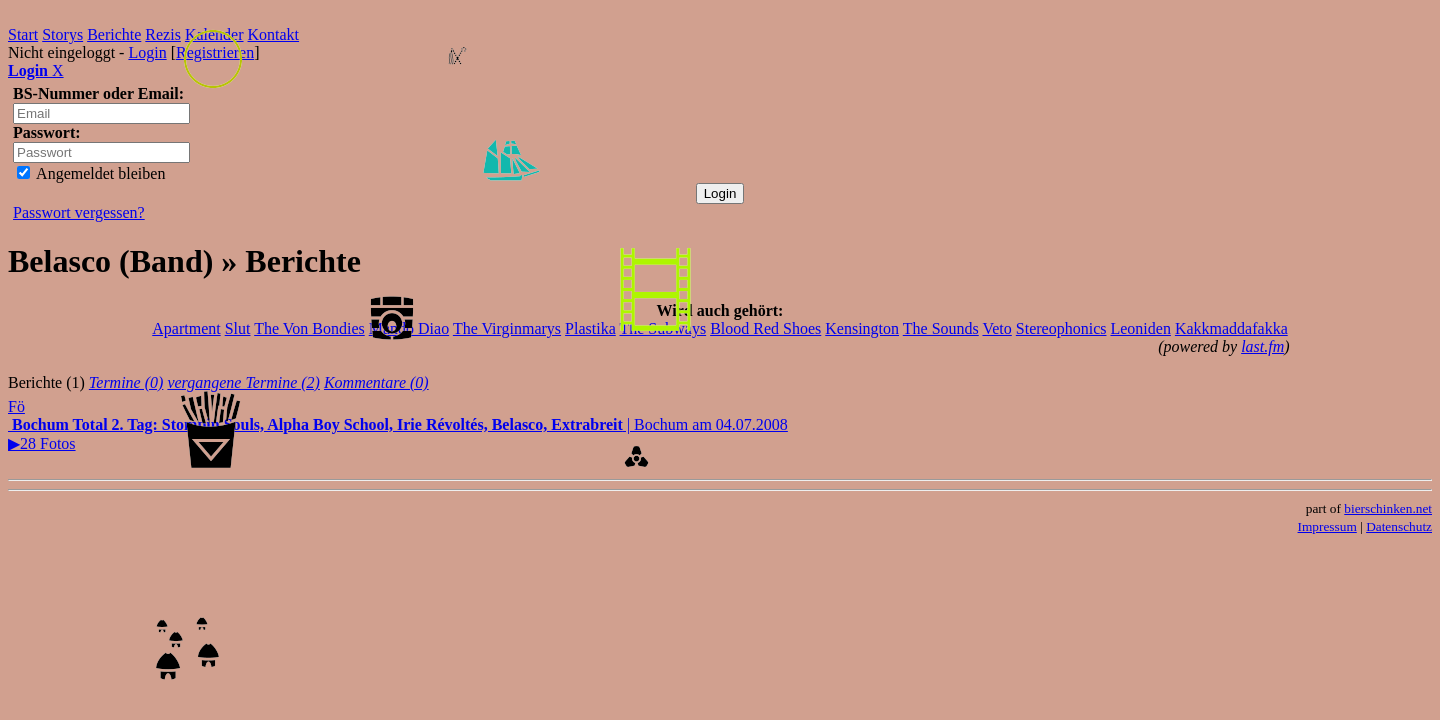 The width and height of the screenshot is (1440, 720). Describe the element at coordinates (392, 318) in the screenshot. I see `access barrel or keg inventory in game` at that location.